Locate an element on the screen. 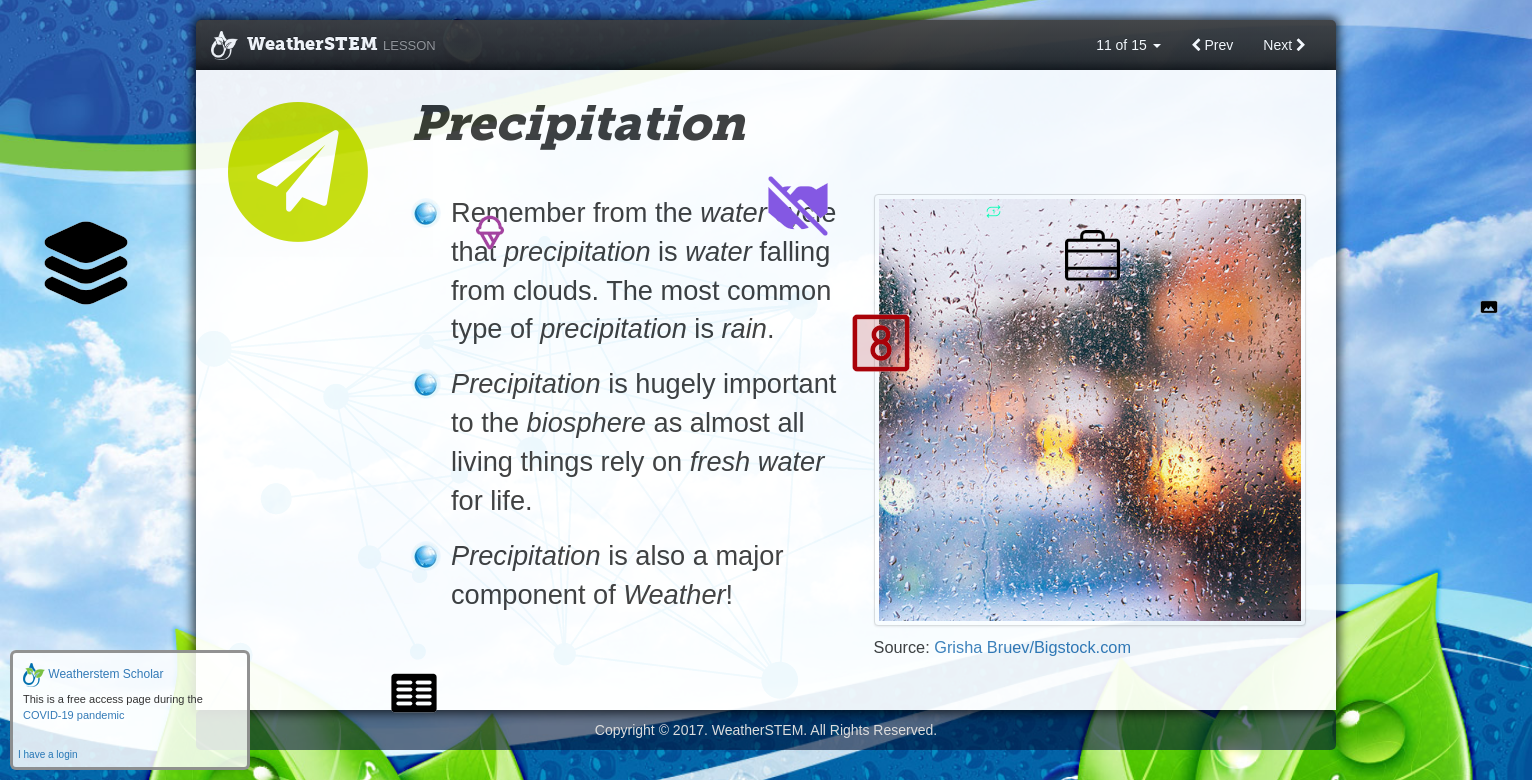 Image resolution: width=1532 pixels, height=780 pixels. switch to multi-column text layout is located at coordinates (414, 693).